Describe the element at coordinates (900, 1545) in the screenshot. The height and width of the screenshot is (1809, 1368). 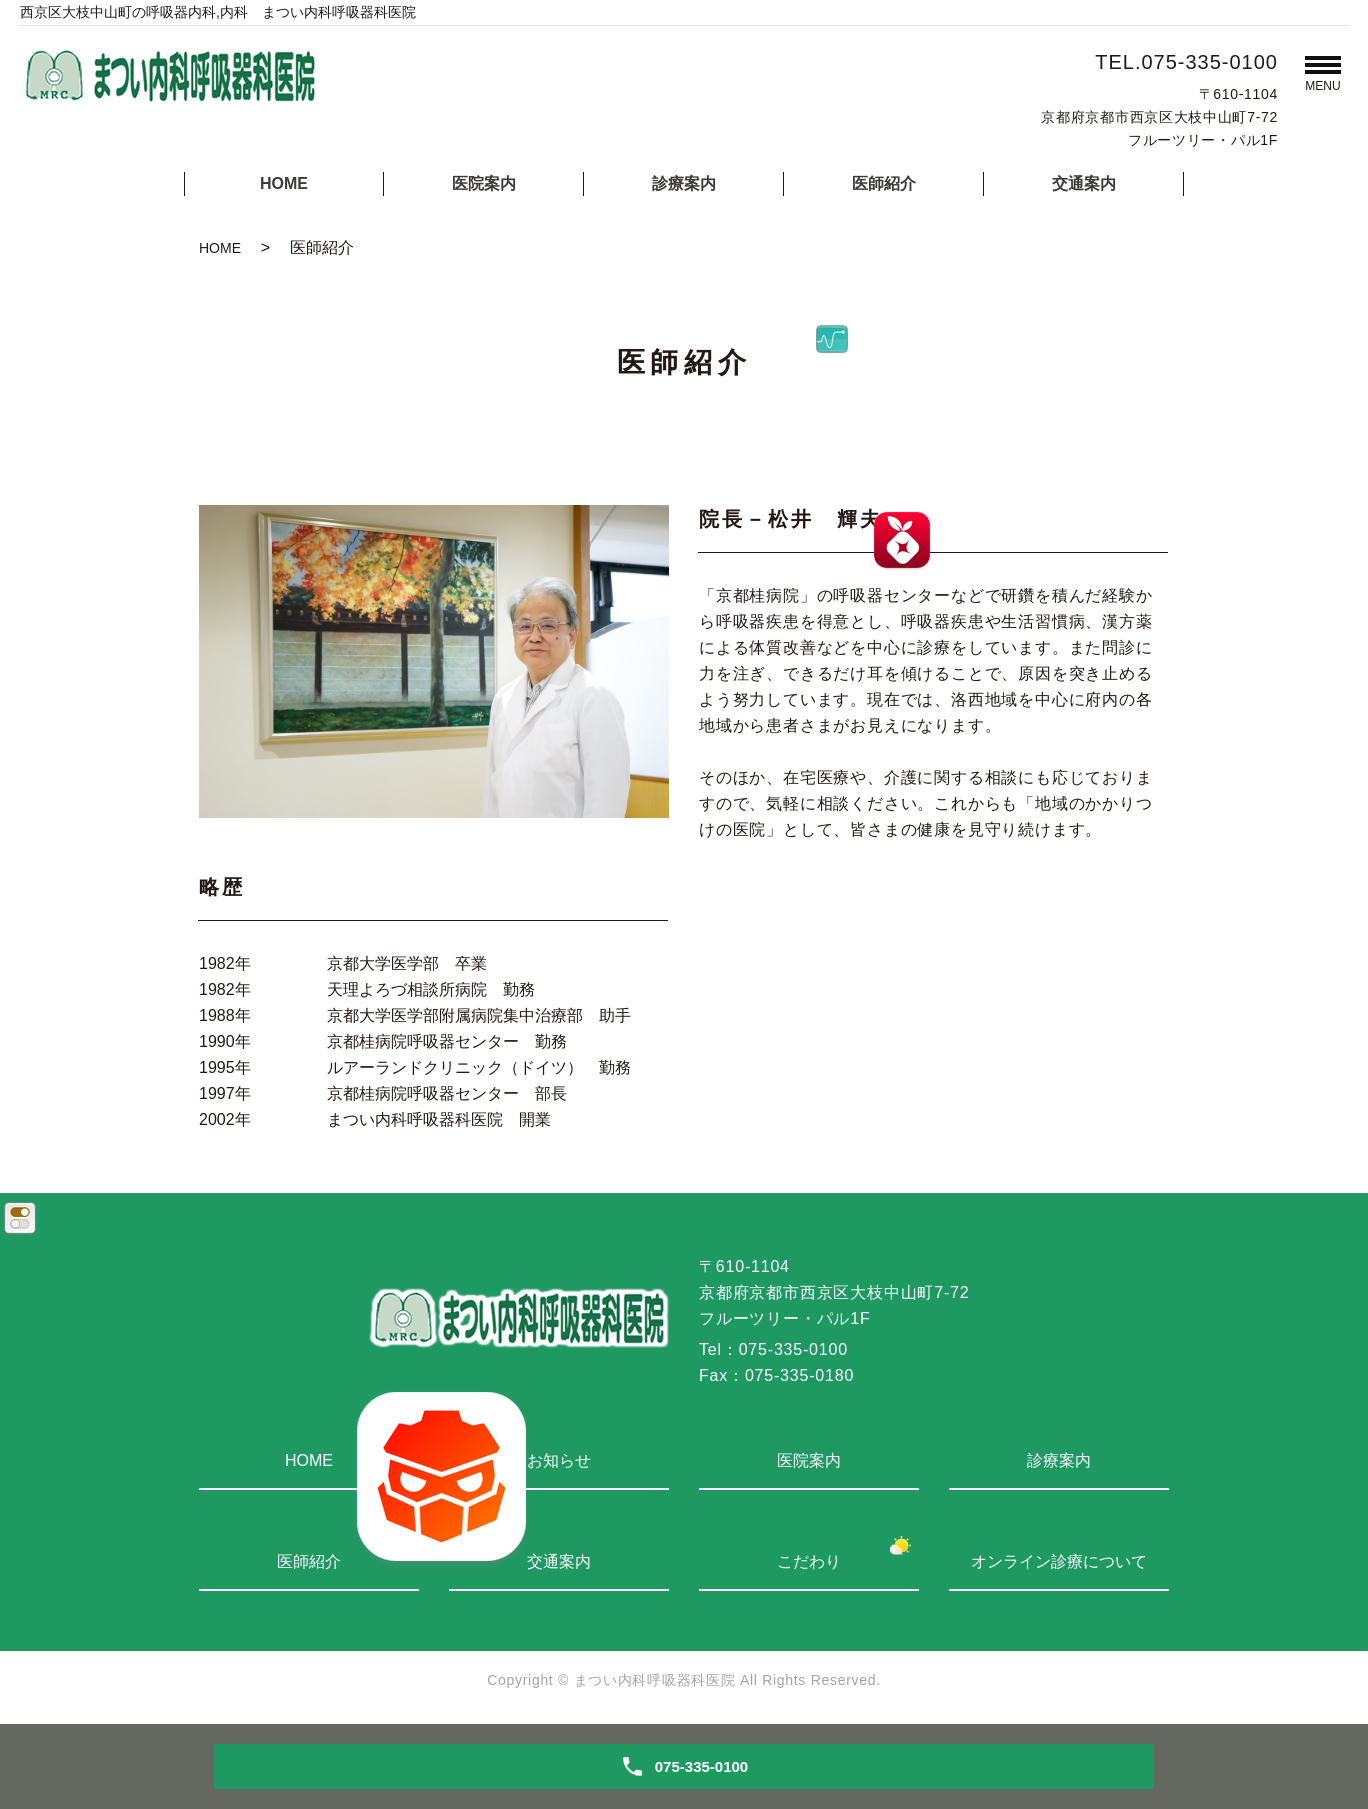
I see `indicates partly cloudy weather conditions` at that location.